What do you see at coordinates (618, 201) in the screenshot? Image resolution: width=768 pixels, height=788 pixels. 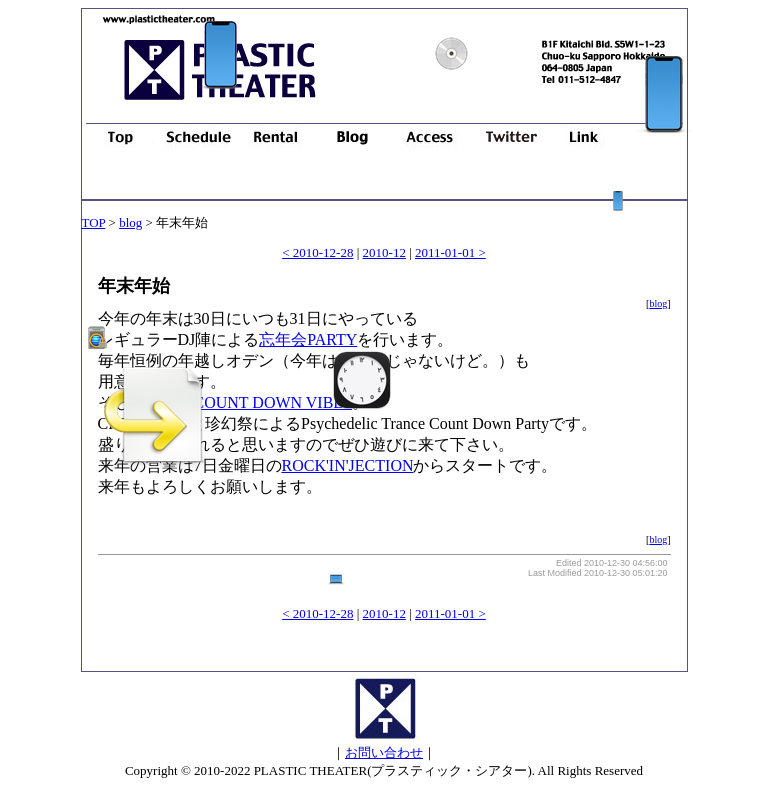 I see `iPhone XS Max device connected to your Mac` at bounding box center [618, 201].